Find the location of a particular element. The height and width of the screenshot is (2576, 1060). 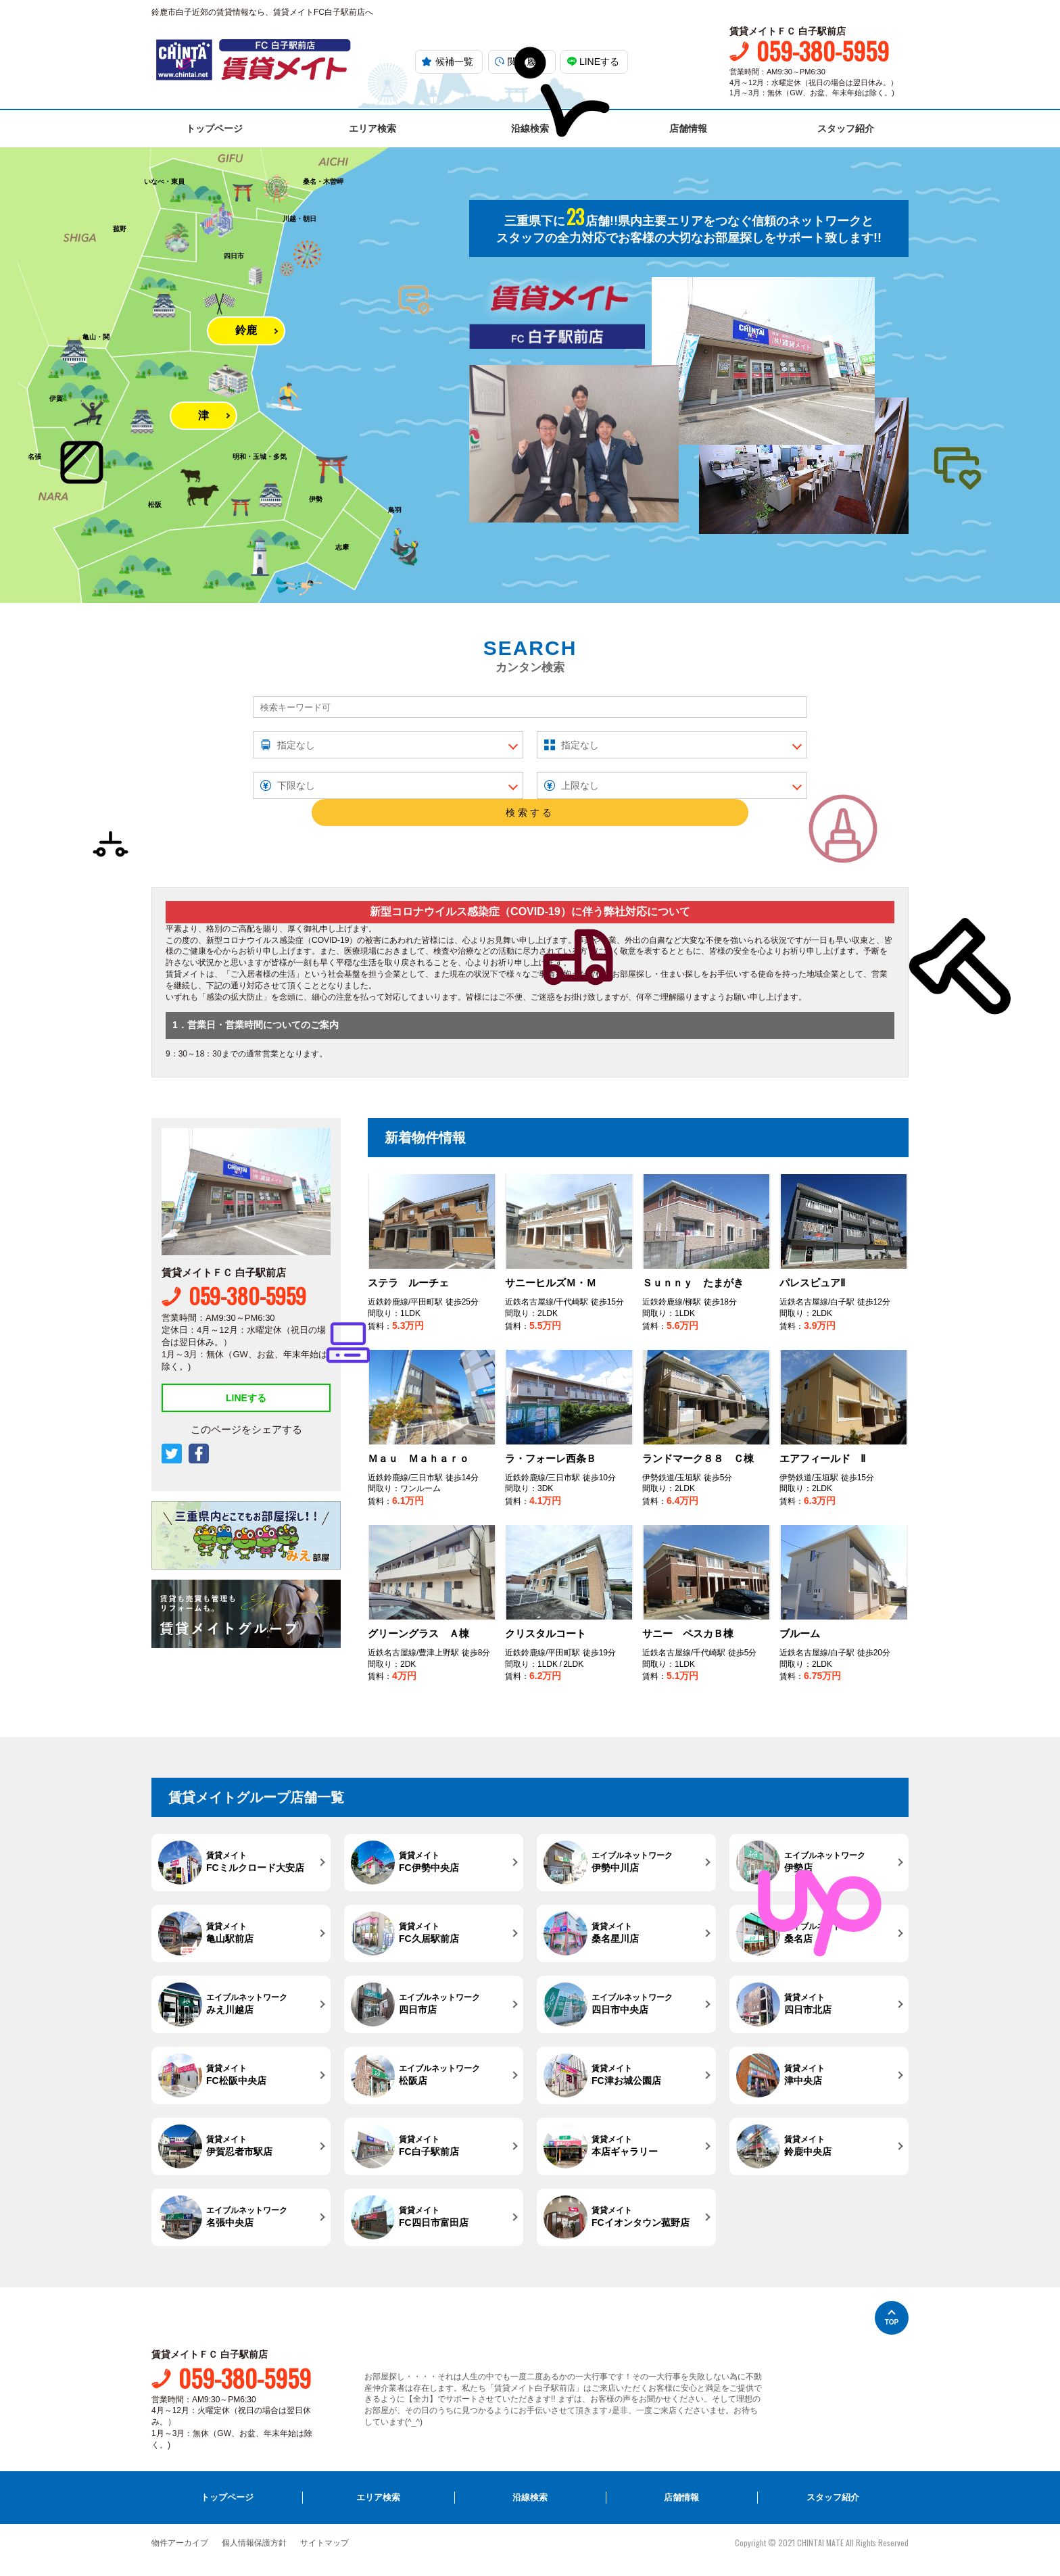

access crafting or woodcutting tools is located at coordinates (960, 969).